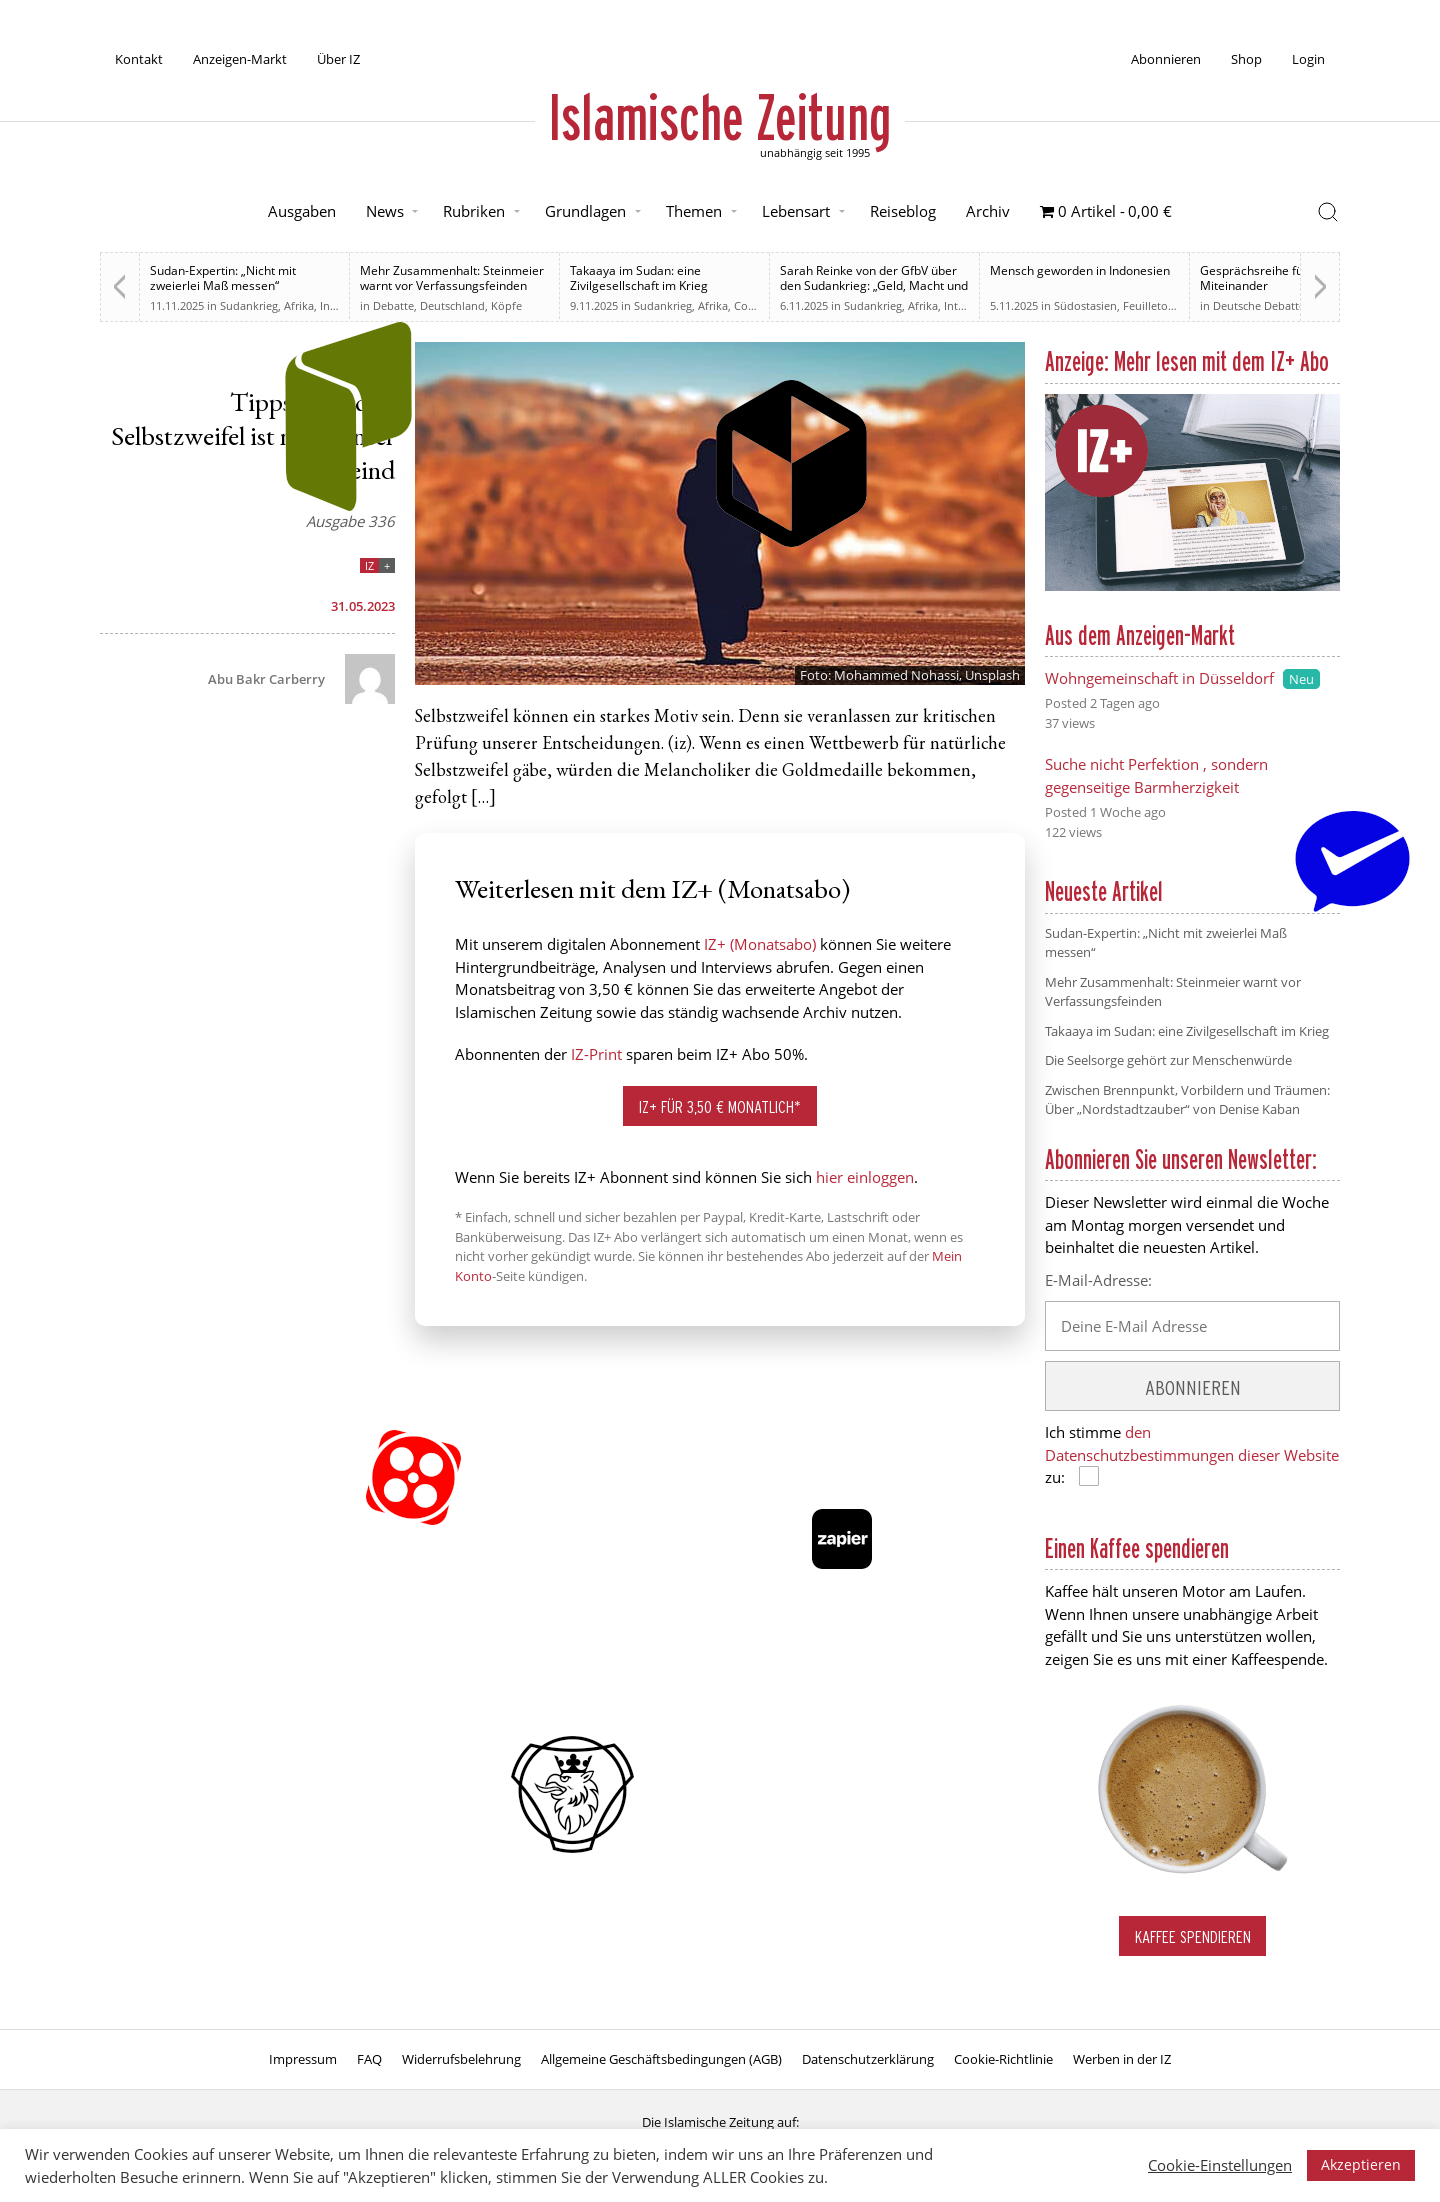  Describe the element at coordinates (572, 1794) in the screenshot. I see `scania brand logo` at that location.